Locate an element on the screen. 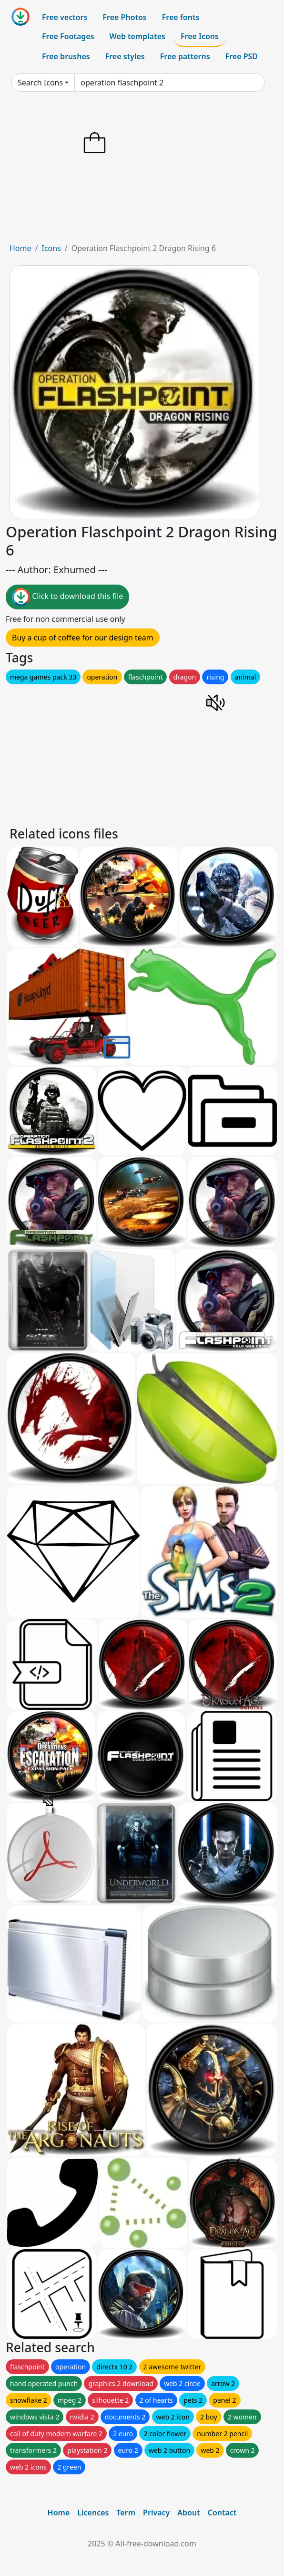 This screenshot has height=2576, width=284. open web browser is located at coordinates (117, 1047).